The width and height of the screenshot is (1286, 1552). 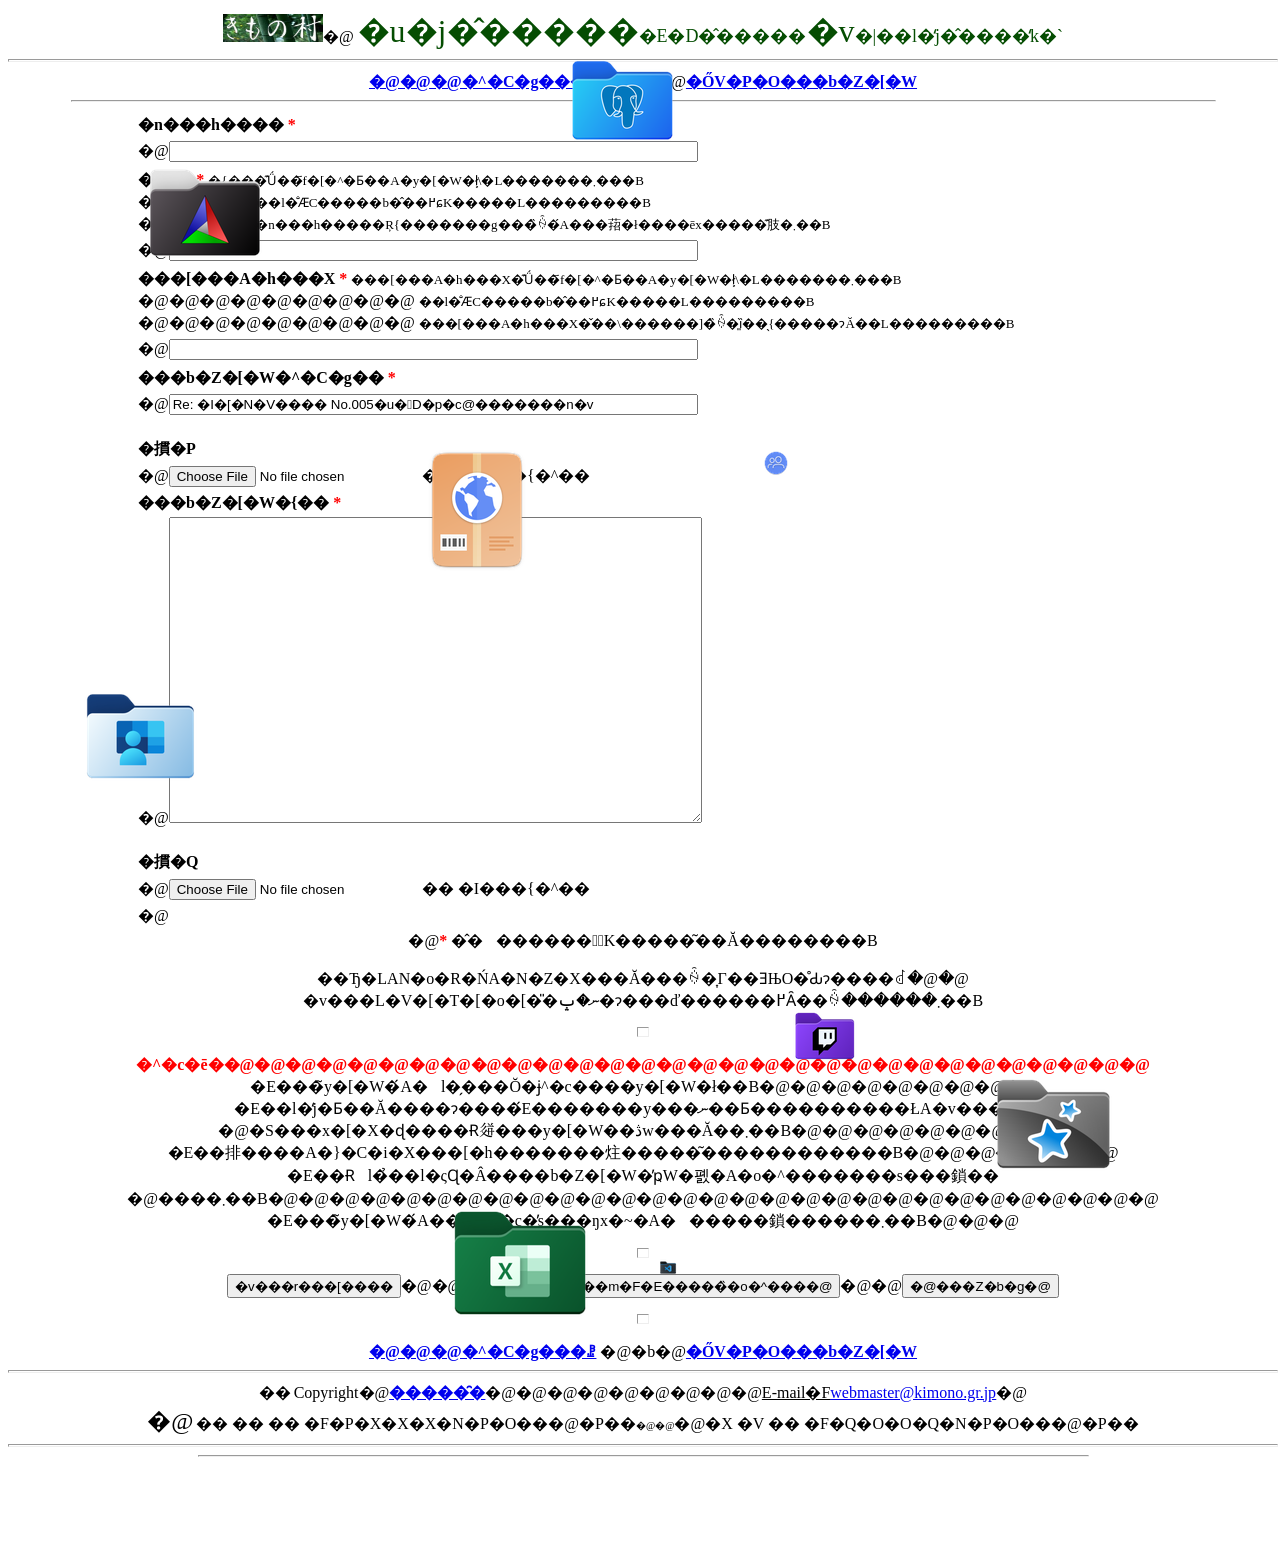 What do you see at coordinates (776, 463) in the screenshot?
I see `manage user accounts and settings` at bounding box center [776, 463].